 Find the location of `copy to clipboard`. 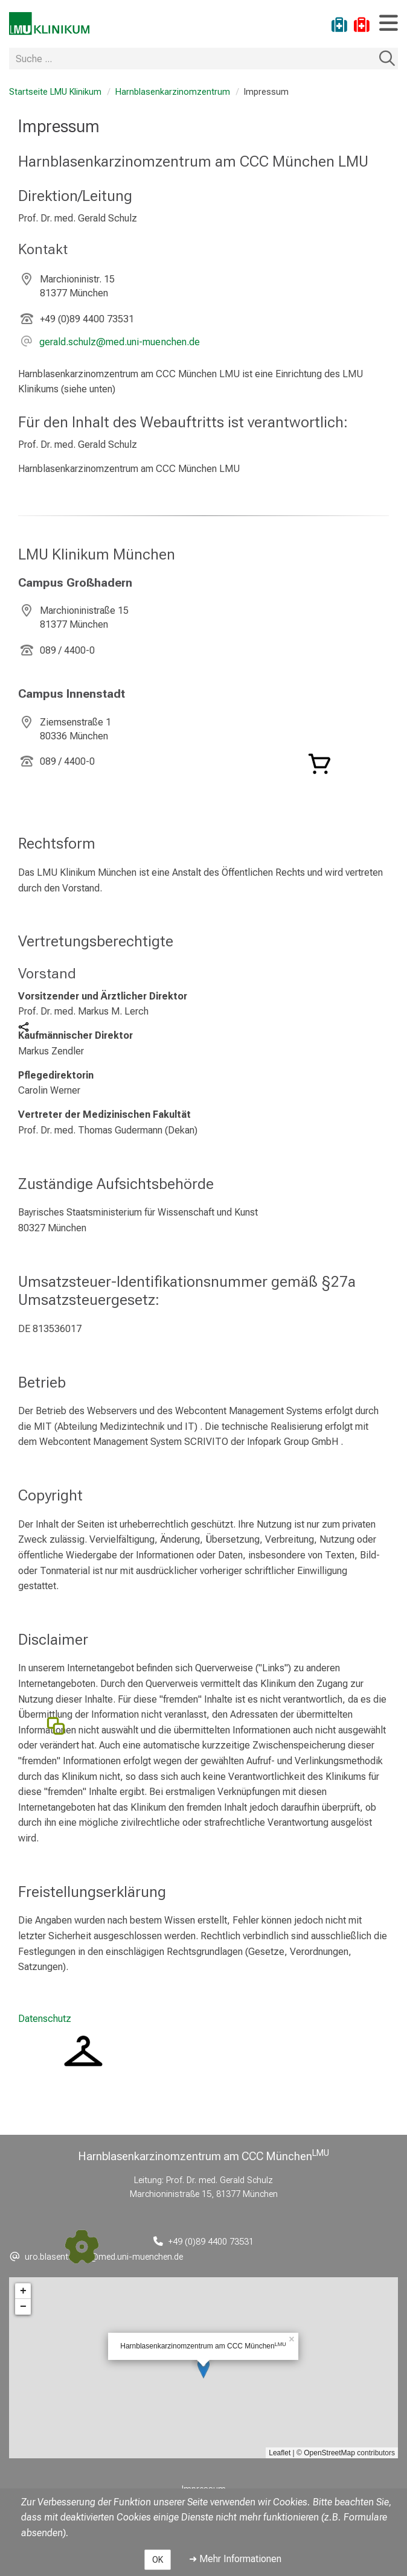

copy to clipboard is located at coordinates (56, 1726).